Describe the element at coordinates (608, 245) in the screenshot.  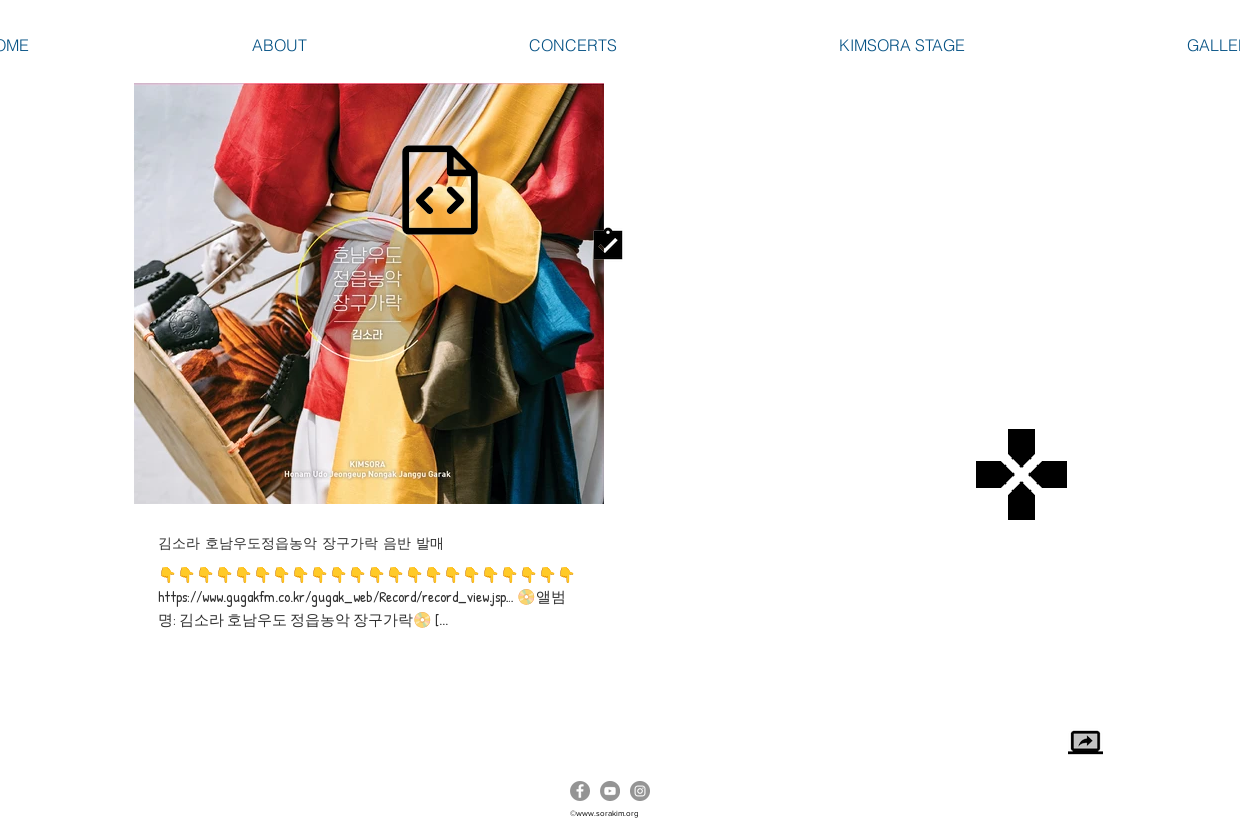
I see `mark task or assignment as complete` at that location.